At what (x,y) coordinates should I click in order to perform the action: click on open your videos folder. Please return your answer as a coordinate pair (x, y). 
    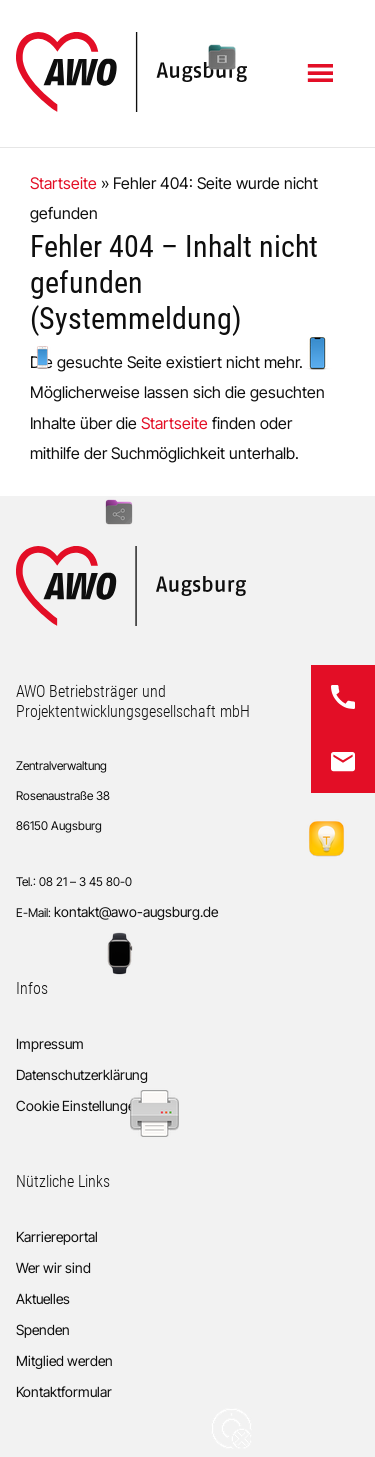
    Looking at the image, I should click on (222, 57).